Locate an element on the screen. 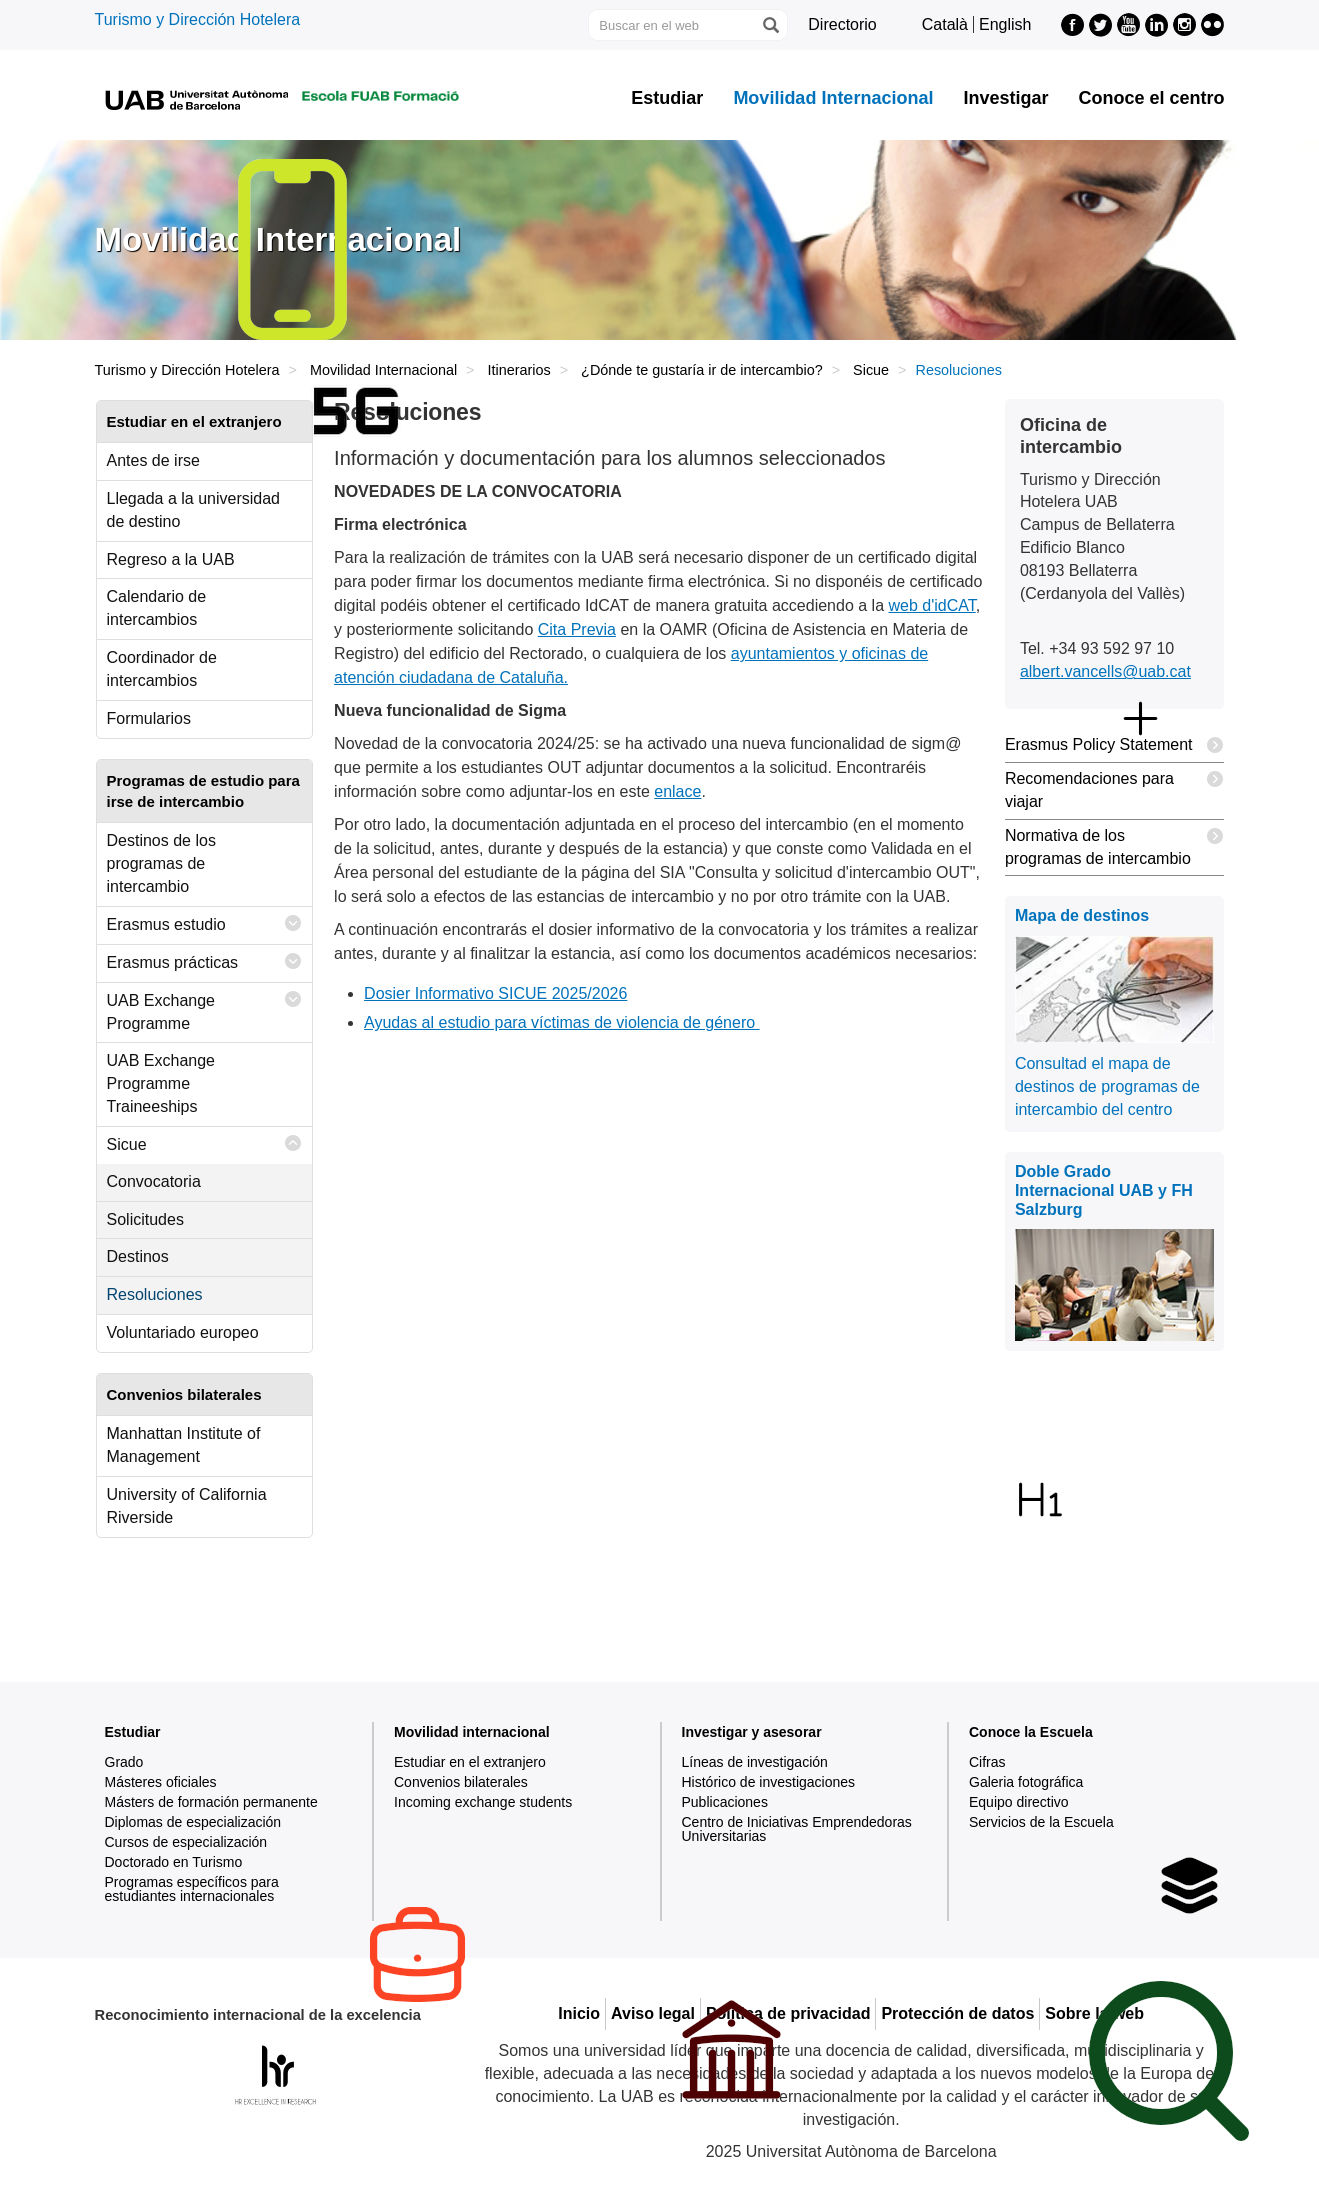  format text as a primary heading is located at coordinates (1040, 1499).